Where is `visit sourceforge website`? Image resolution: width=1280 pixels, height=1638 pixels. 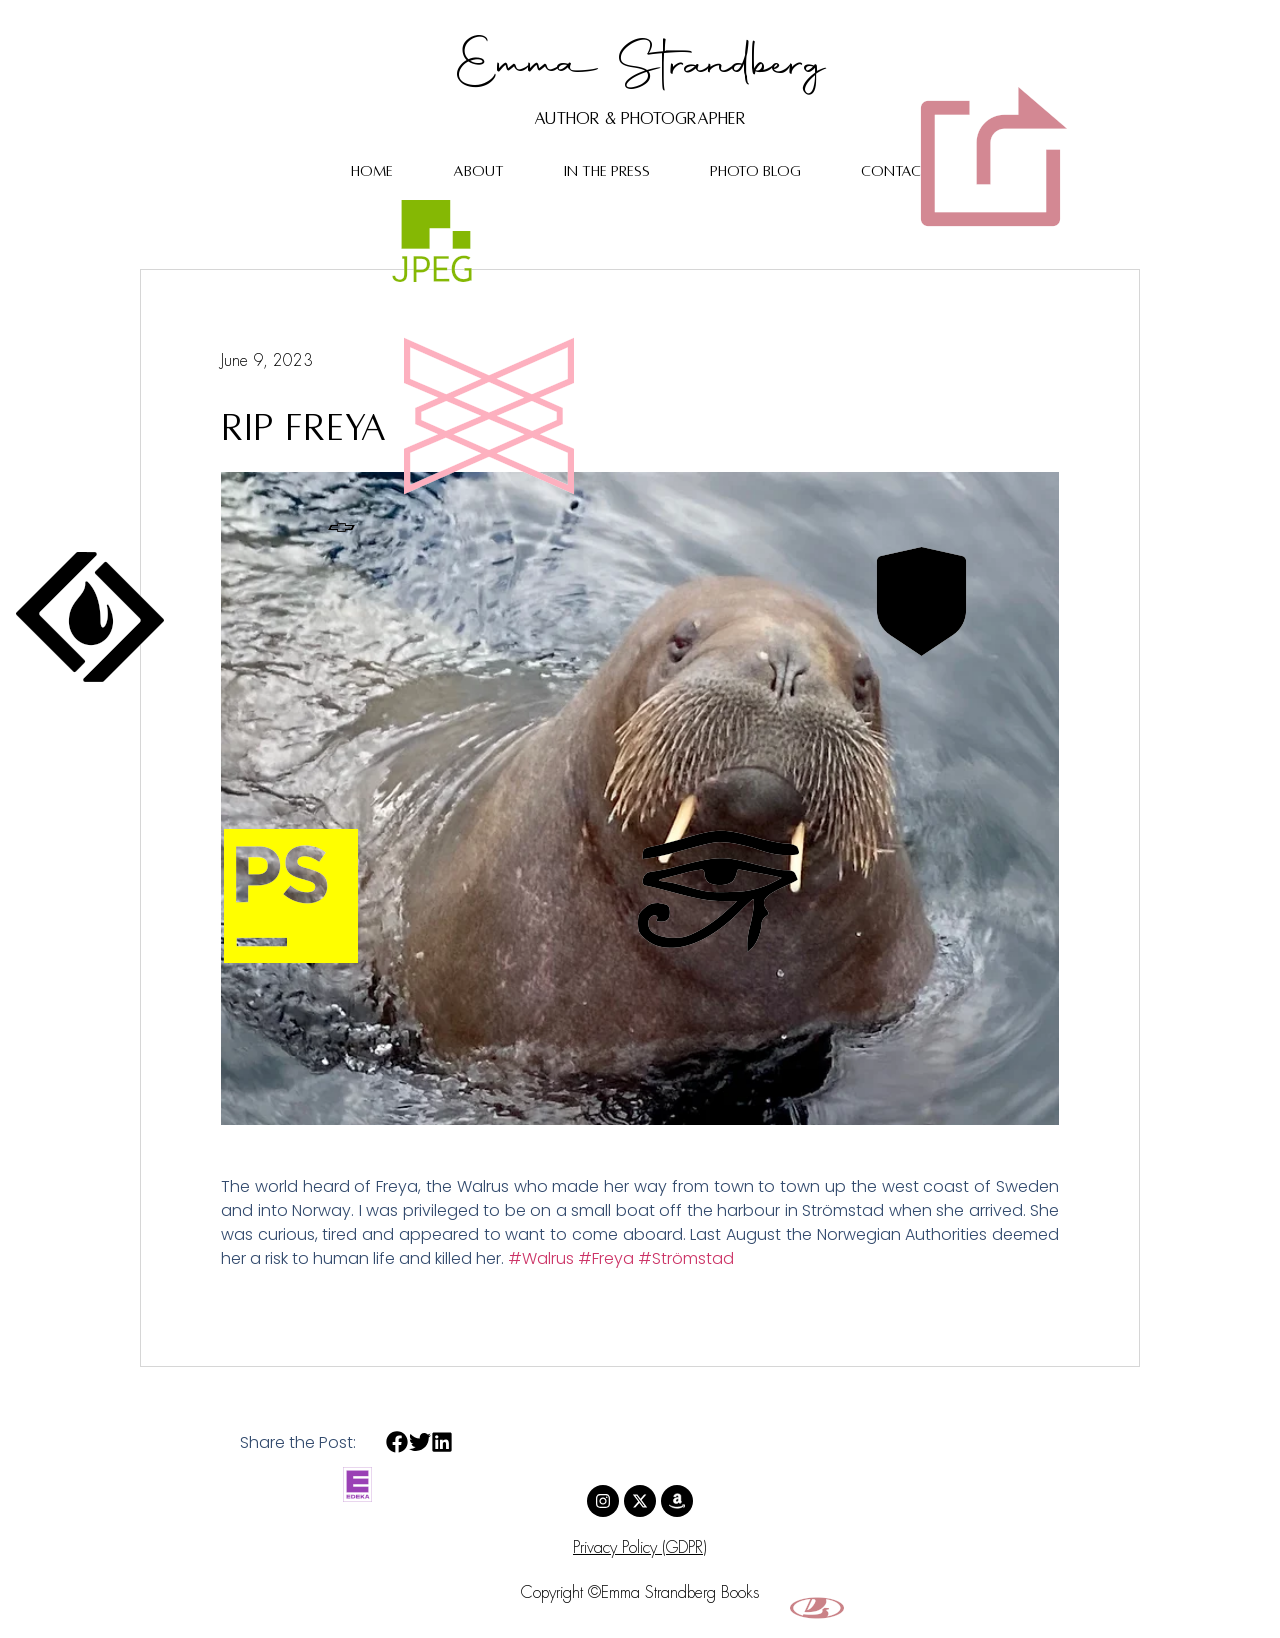 visit sourceforge website is located at coordinates (90, 617).